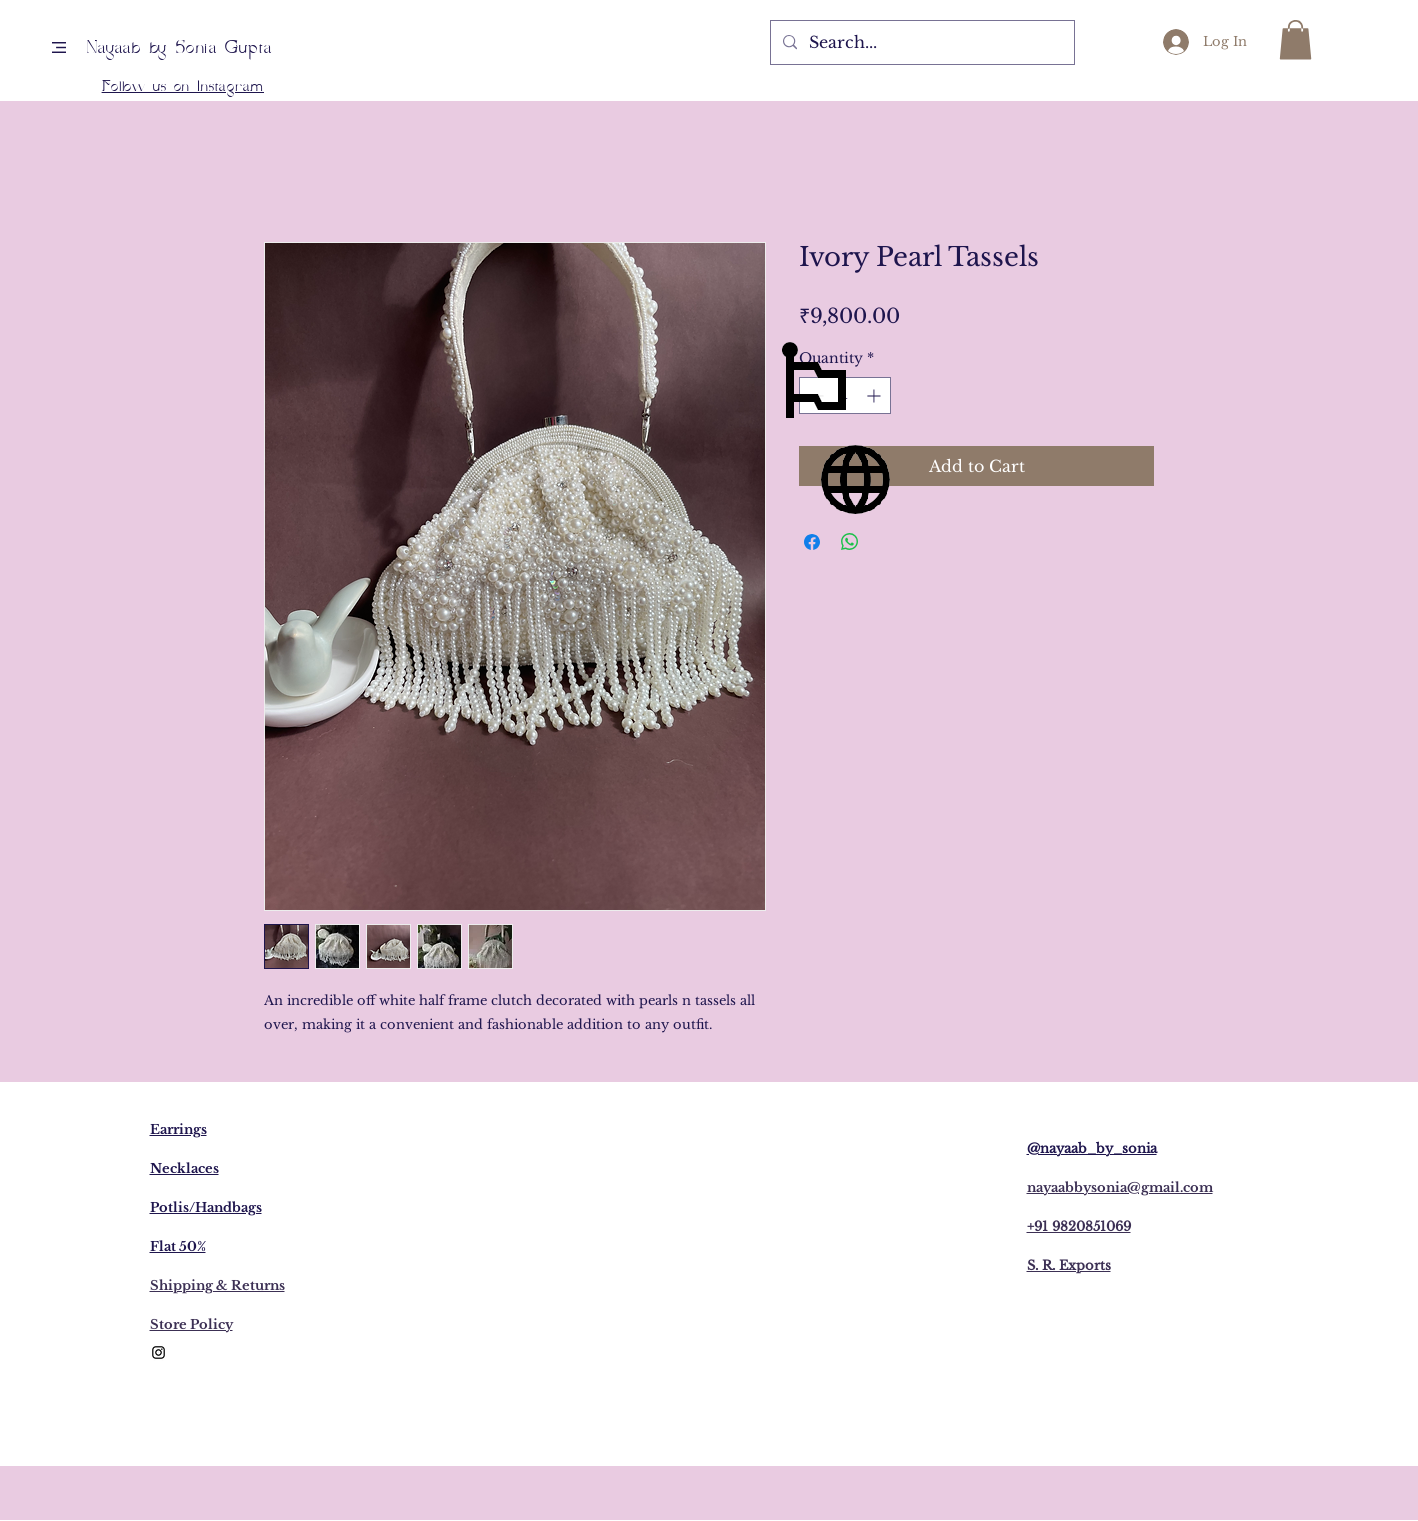  I want to click on access flag emoji or country symbols, so click(814, 382).